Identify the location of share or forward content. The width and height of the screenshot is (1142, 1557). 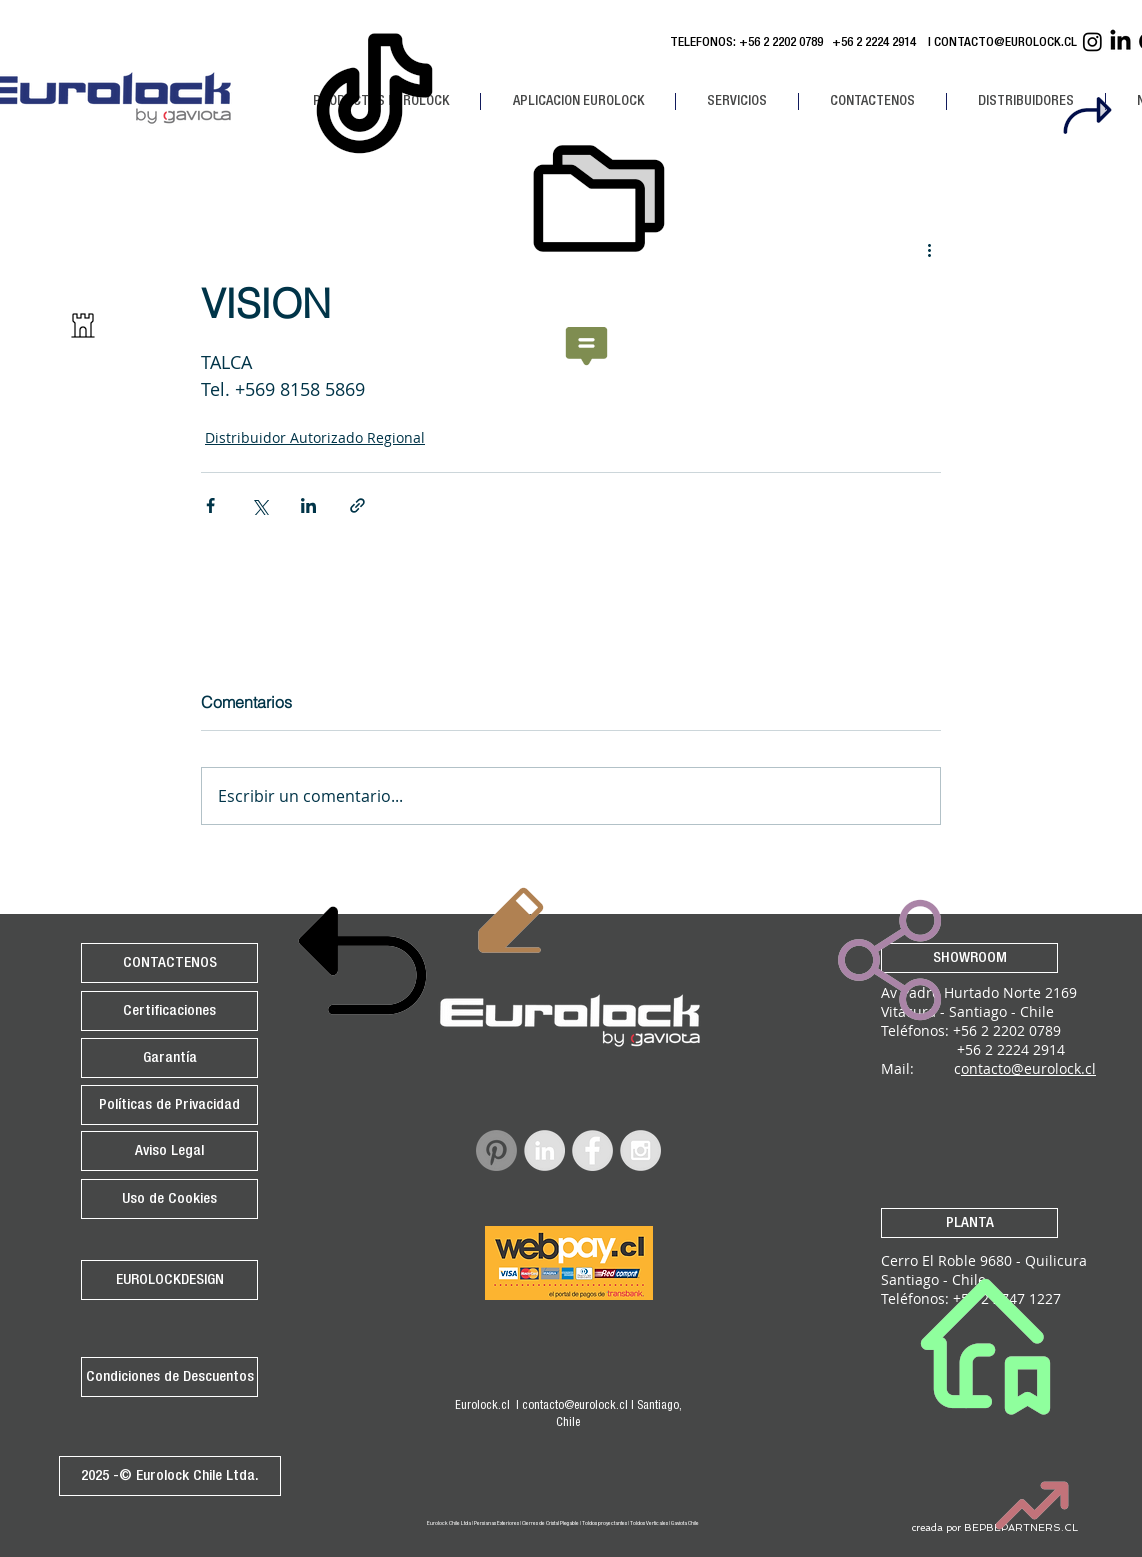
(1087, 115).